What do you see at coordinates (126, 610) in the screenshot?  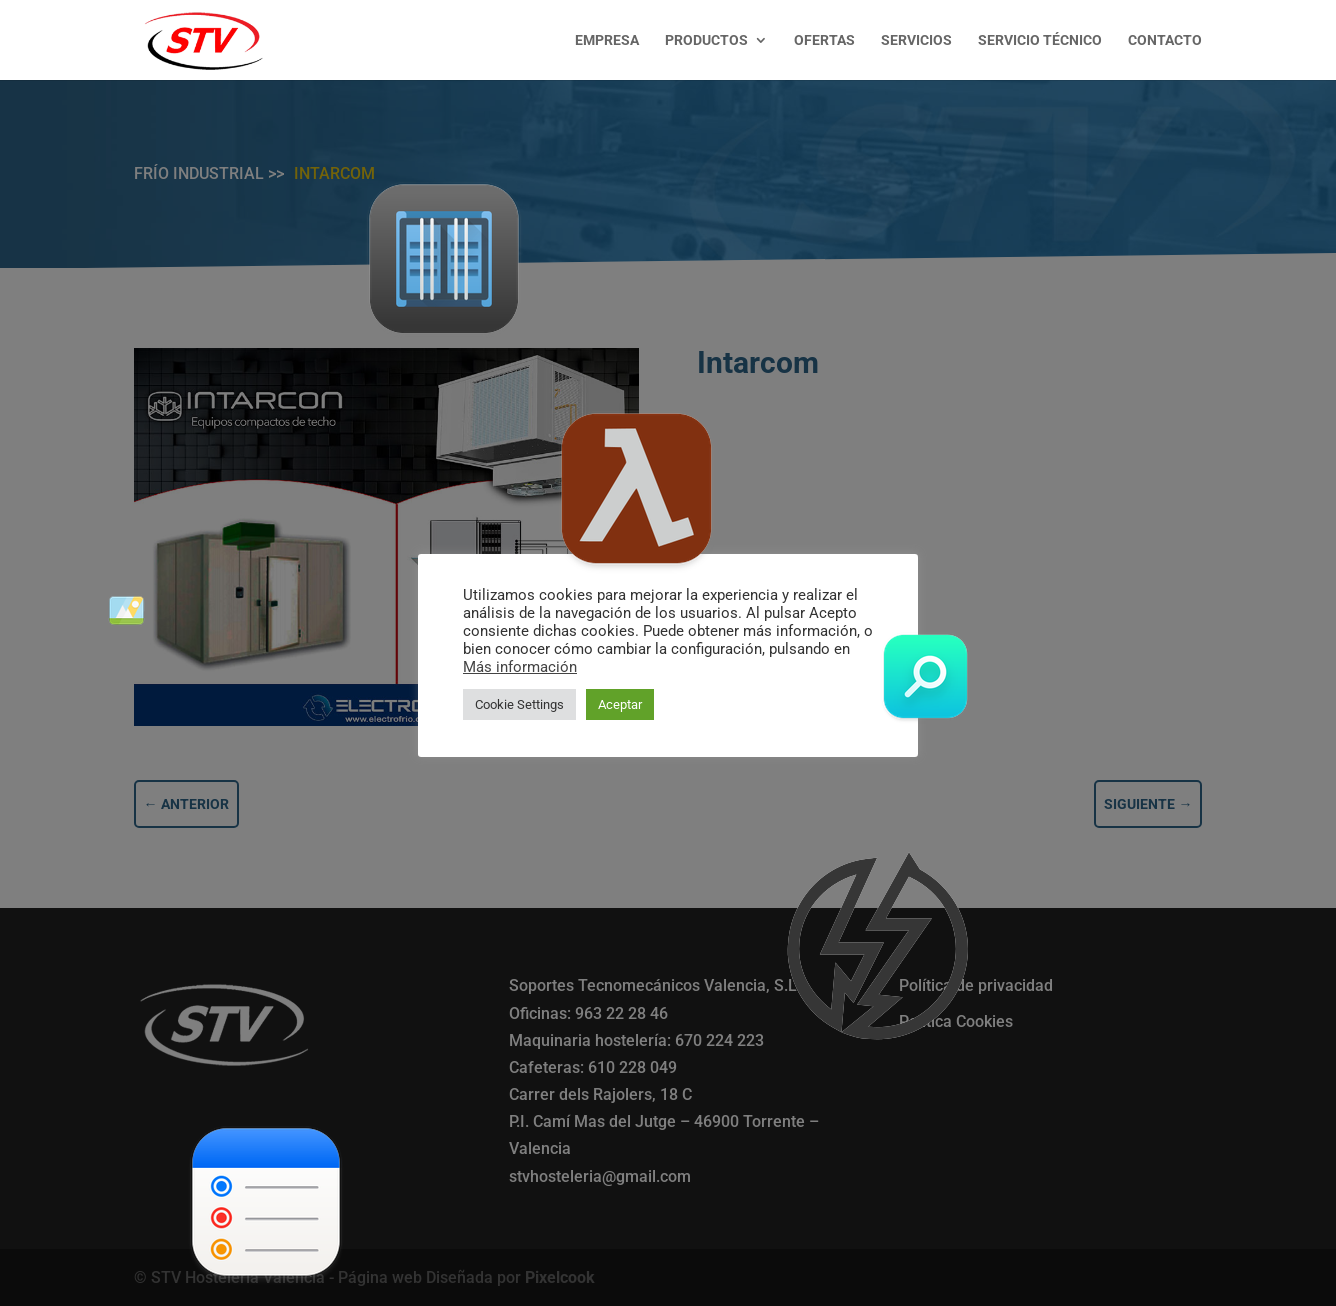 I see `open photo management app` at bounding box center [126, 610].